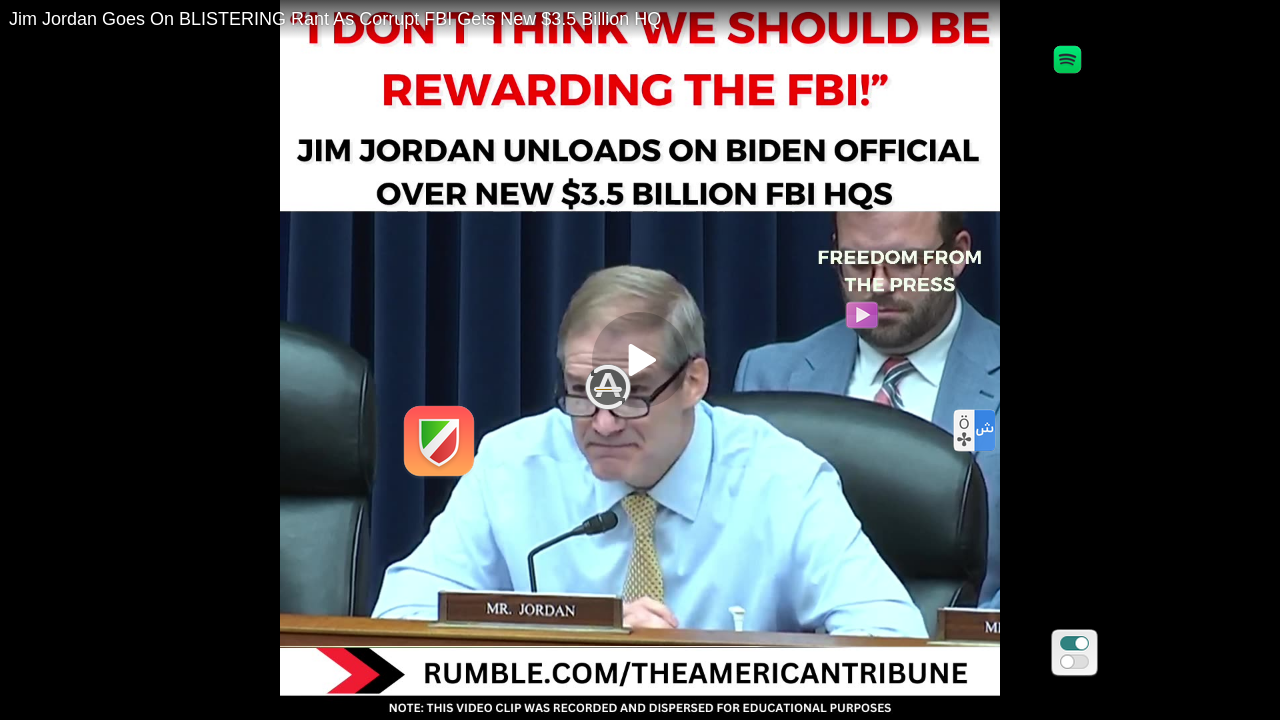 The image size is (1280, 720). I want to click on open system settings or preferences, so click(1074, 652).